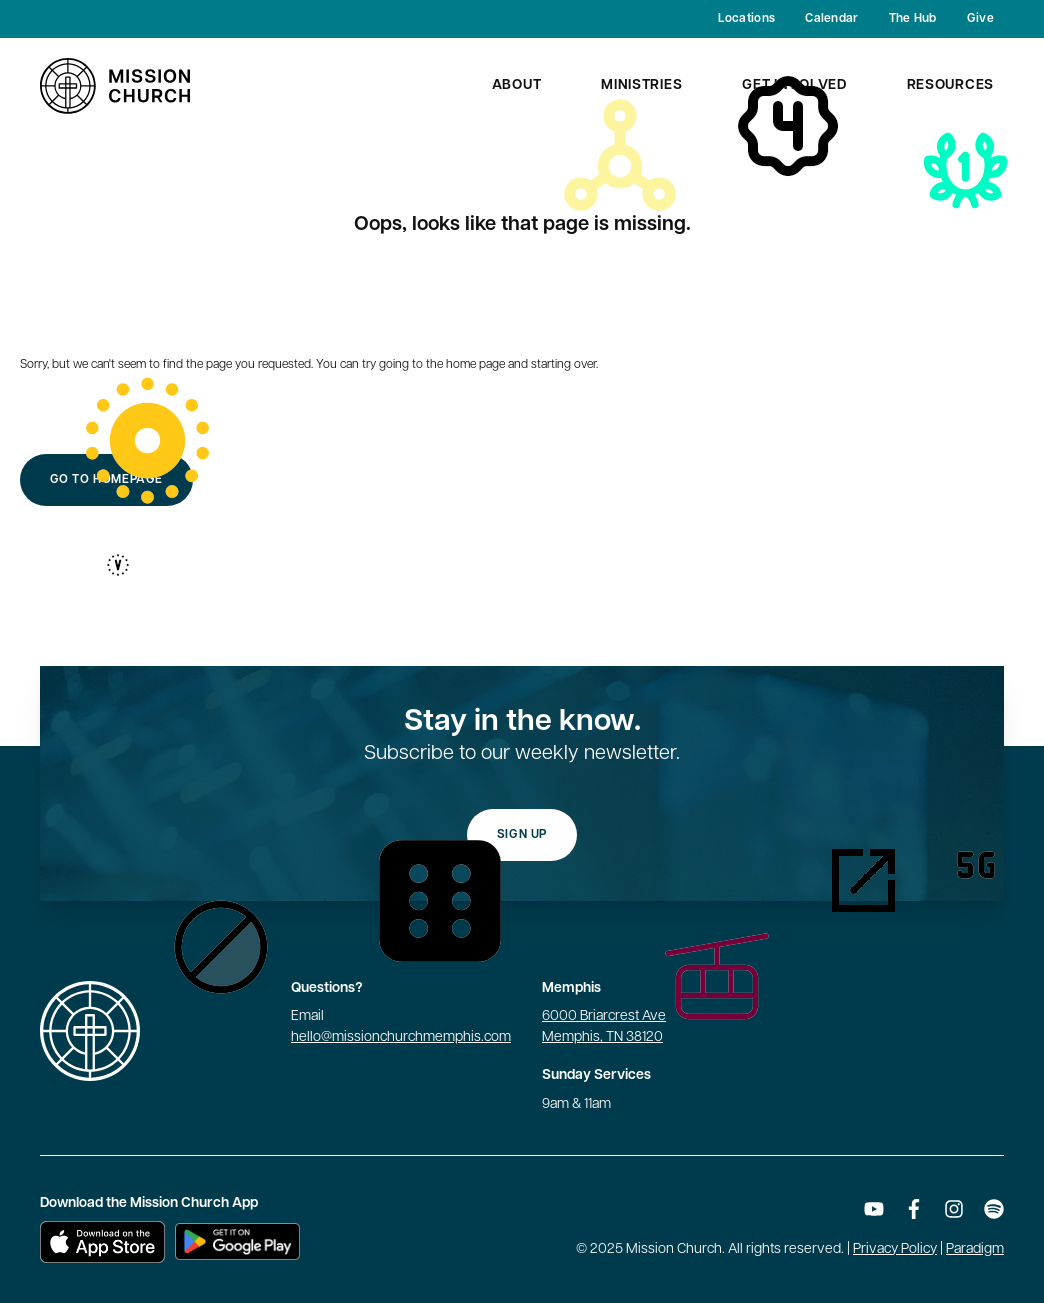 This screenshot has width=1044, height=1303. Describe the element at coordinates (440, 901) in the screenshot. I see `roll the dice or generate a random result` at that location.